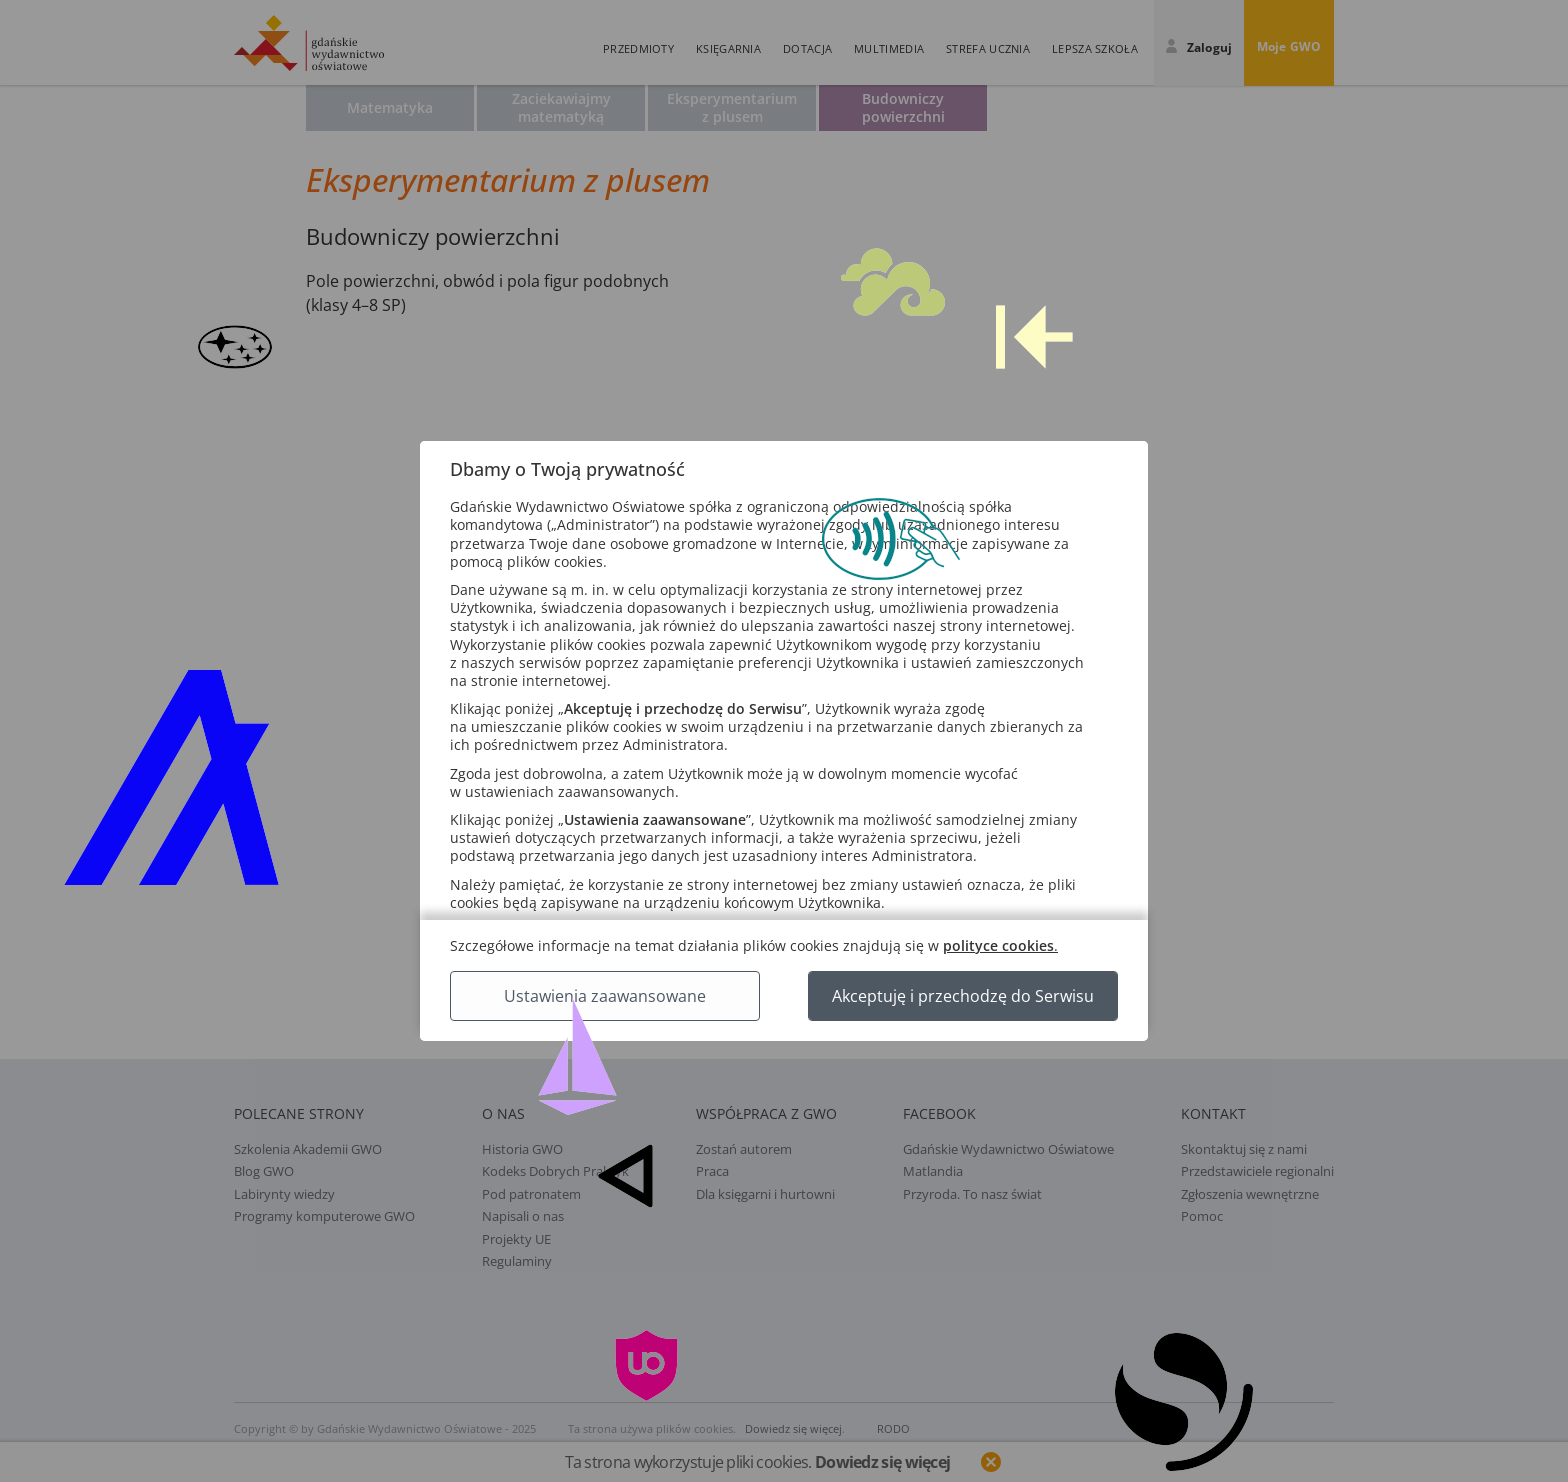 This screenshot has height=1482, width=1568. I want to click on istio service mesh logo, so click(577, 1056).